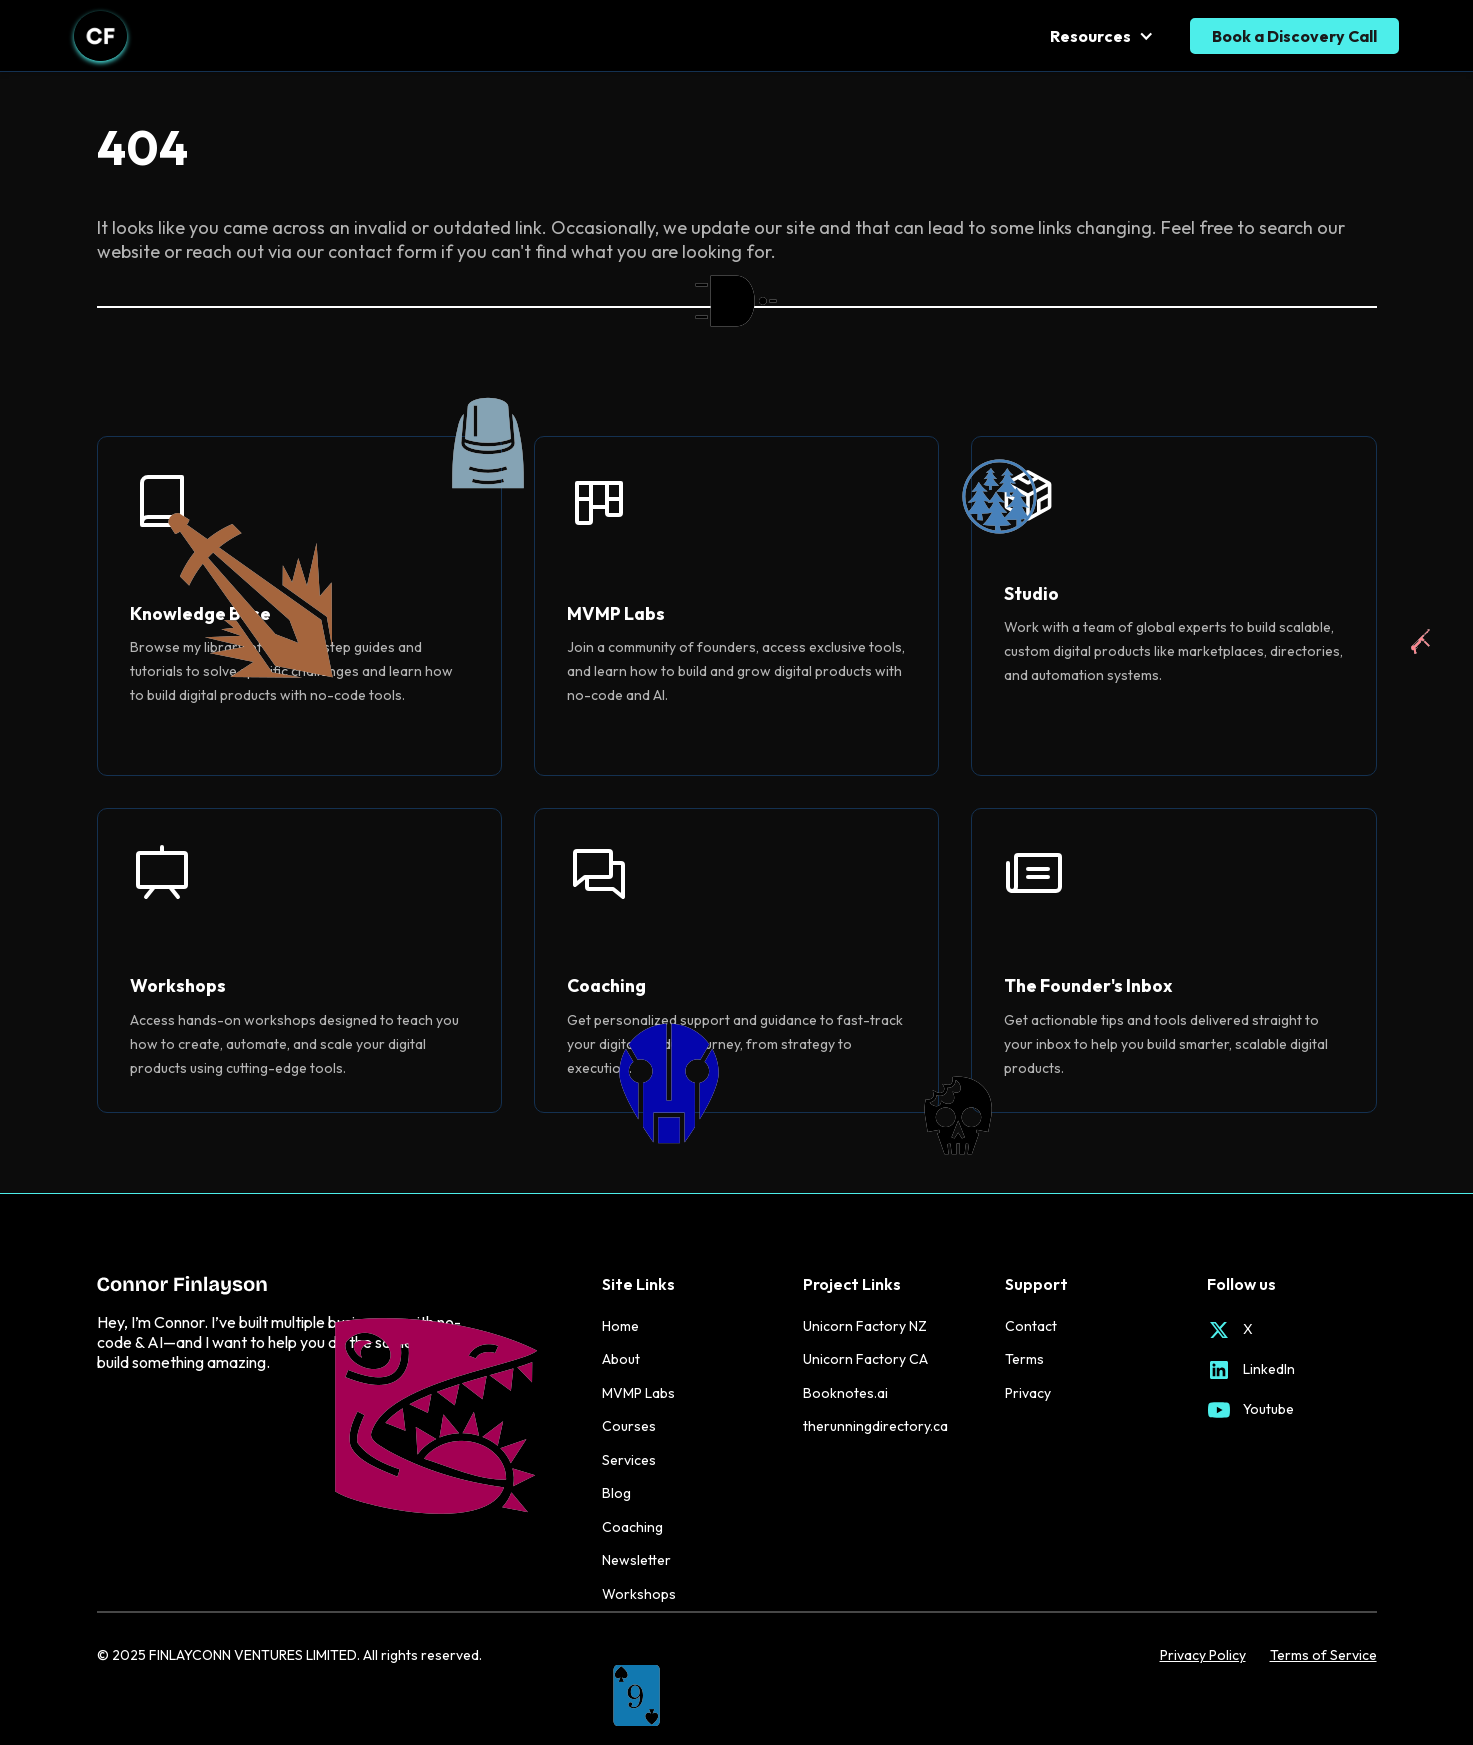 This screenshot has width=1473, height=1745. I want to click on indicates a defeated enemy or death state, so click(957, 1116).